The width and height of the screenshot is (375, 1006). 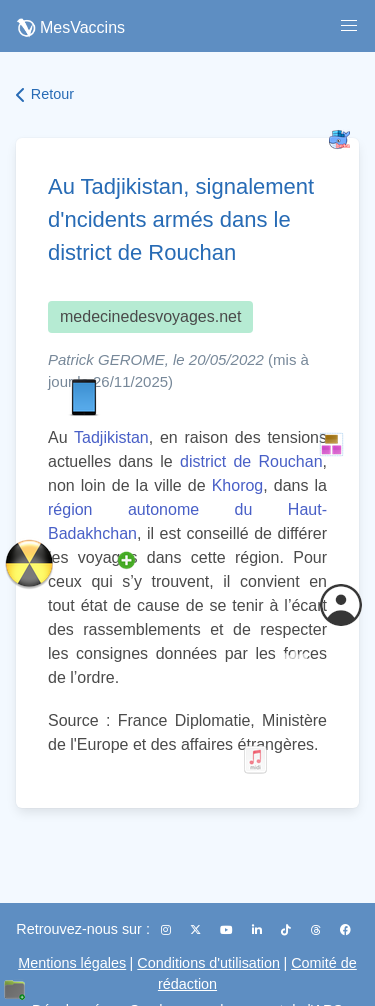 I want to click on select all items in the current view, so click(x=331, y=444).